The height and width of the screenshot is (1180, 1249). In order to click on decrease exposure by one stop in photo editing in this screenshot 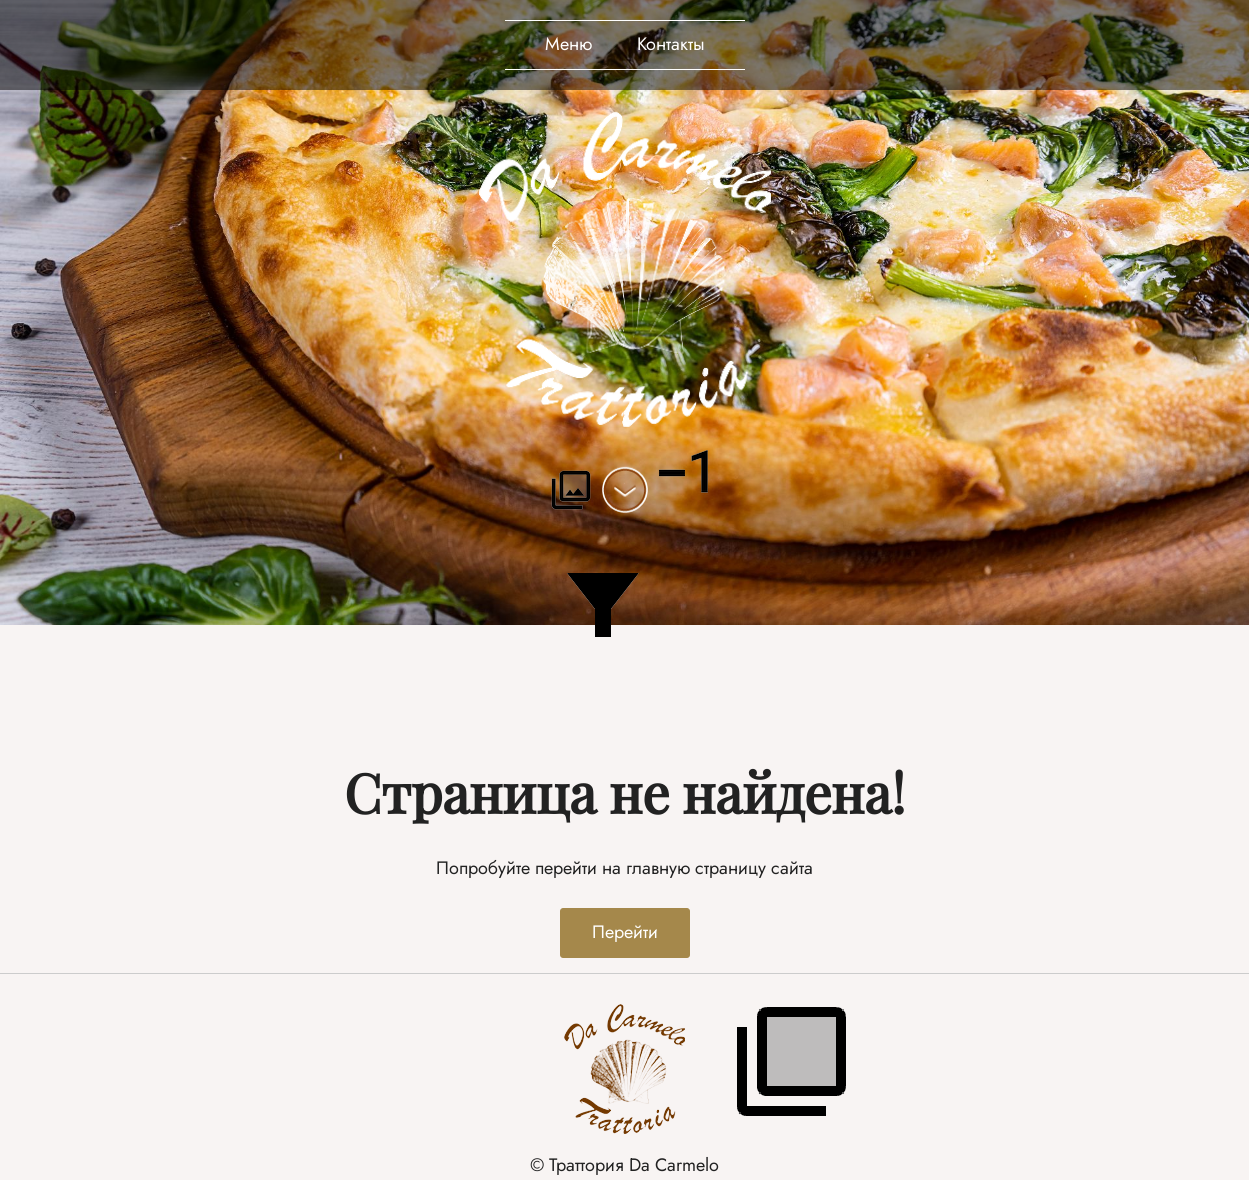, I will do `click(685, 473)`.